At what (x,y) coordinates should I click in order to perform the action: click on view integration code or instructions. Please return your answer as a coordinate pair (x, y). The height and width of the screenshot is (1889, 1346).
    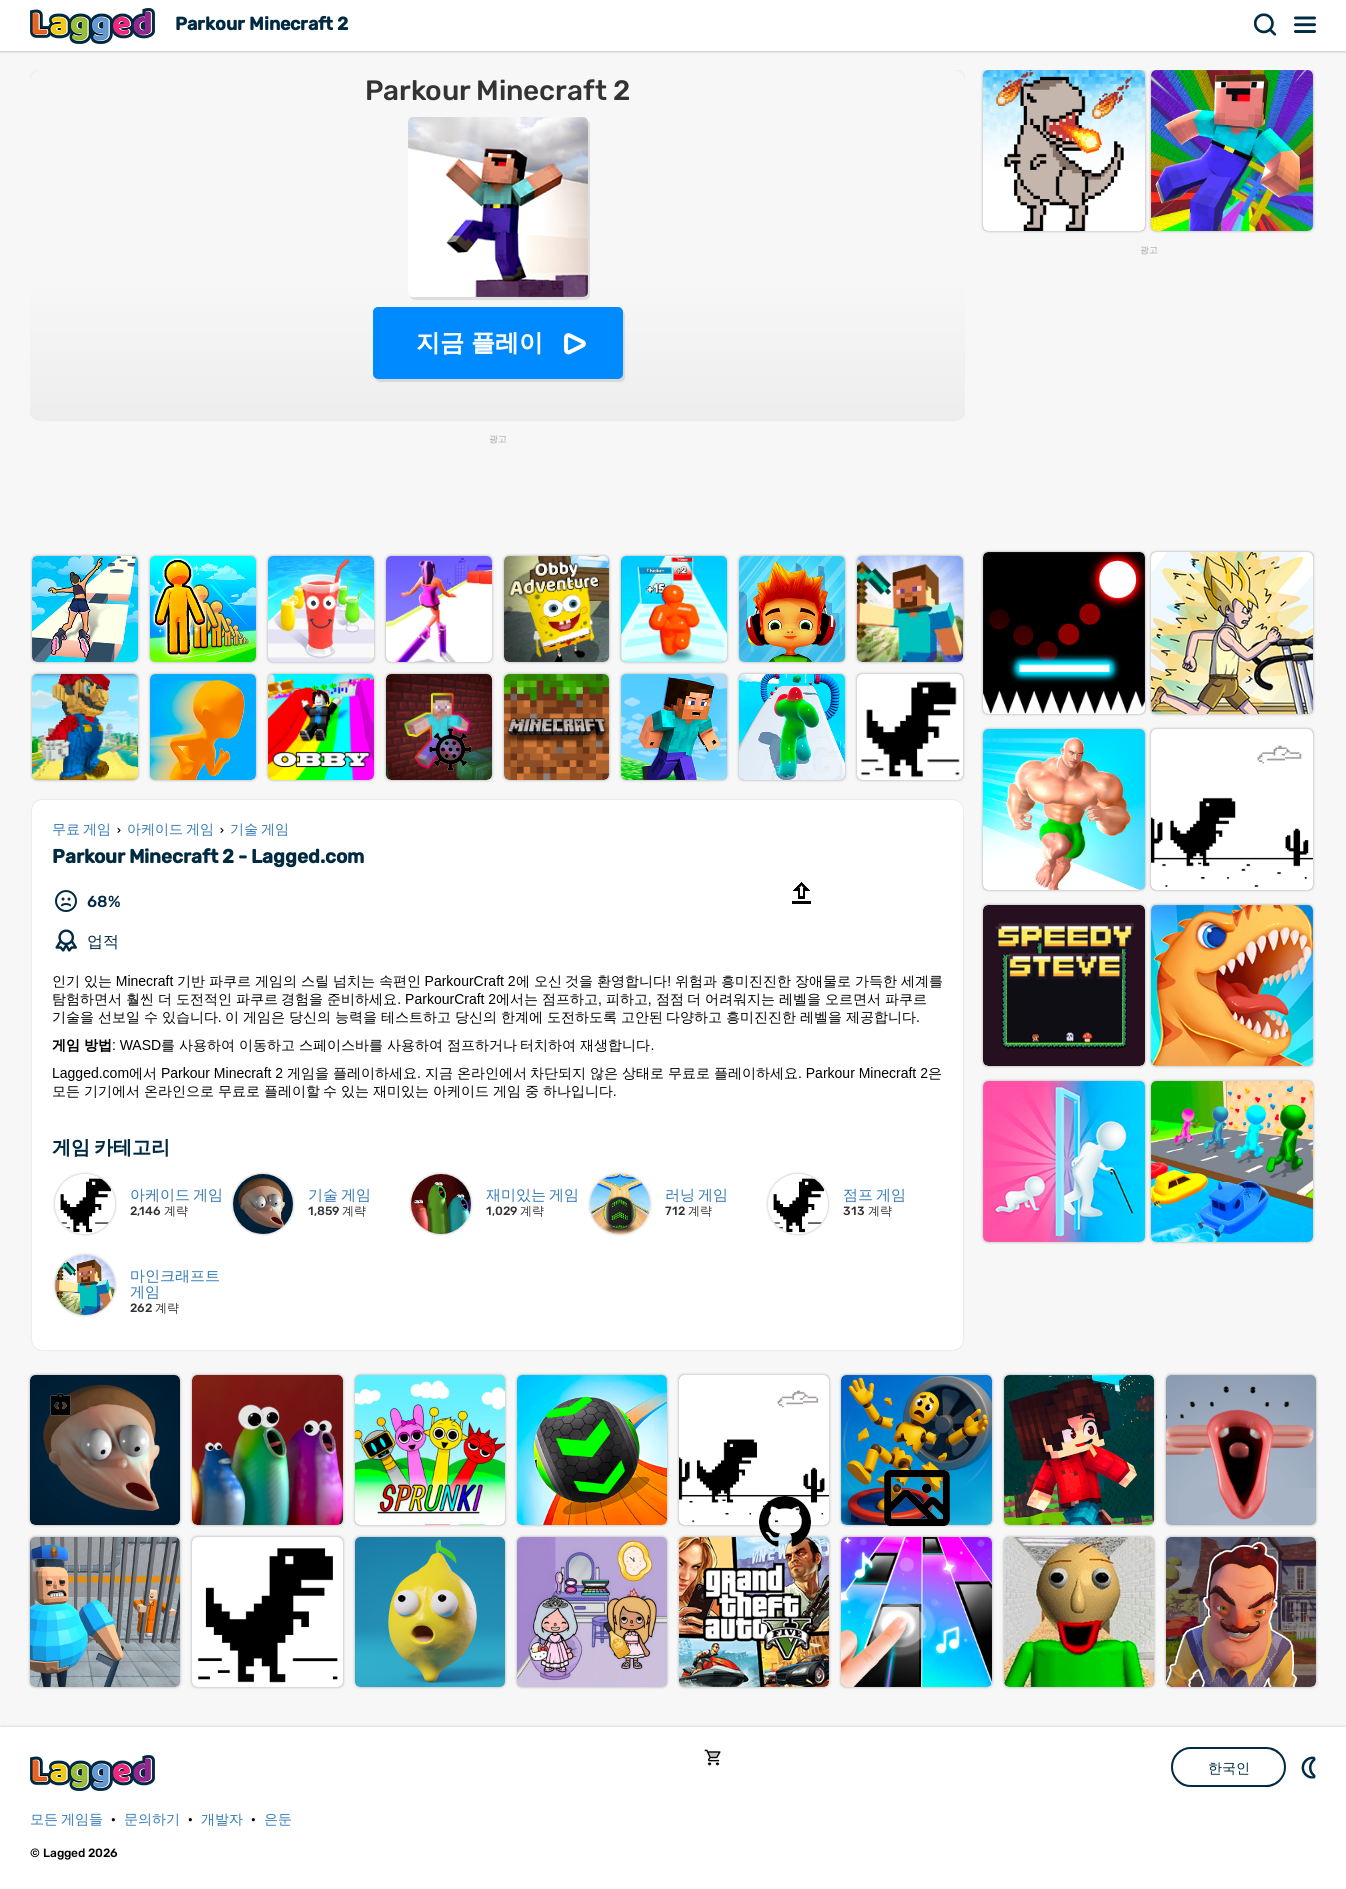
    Looking at the image, I should click on (60, 1405).